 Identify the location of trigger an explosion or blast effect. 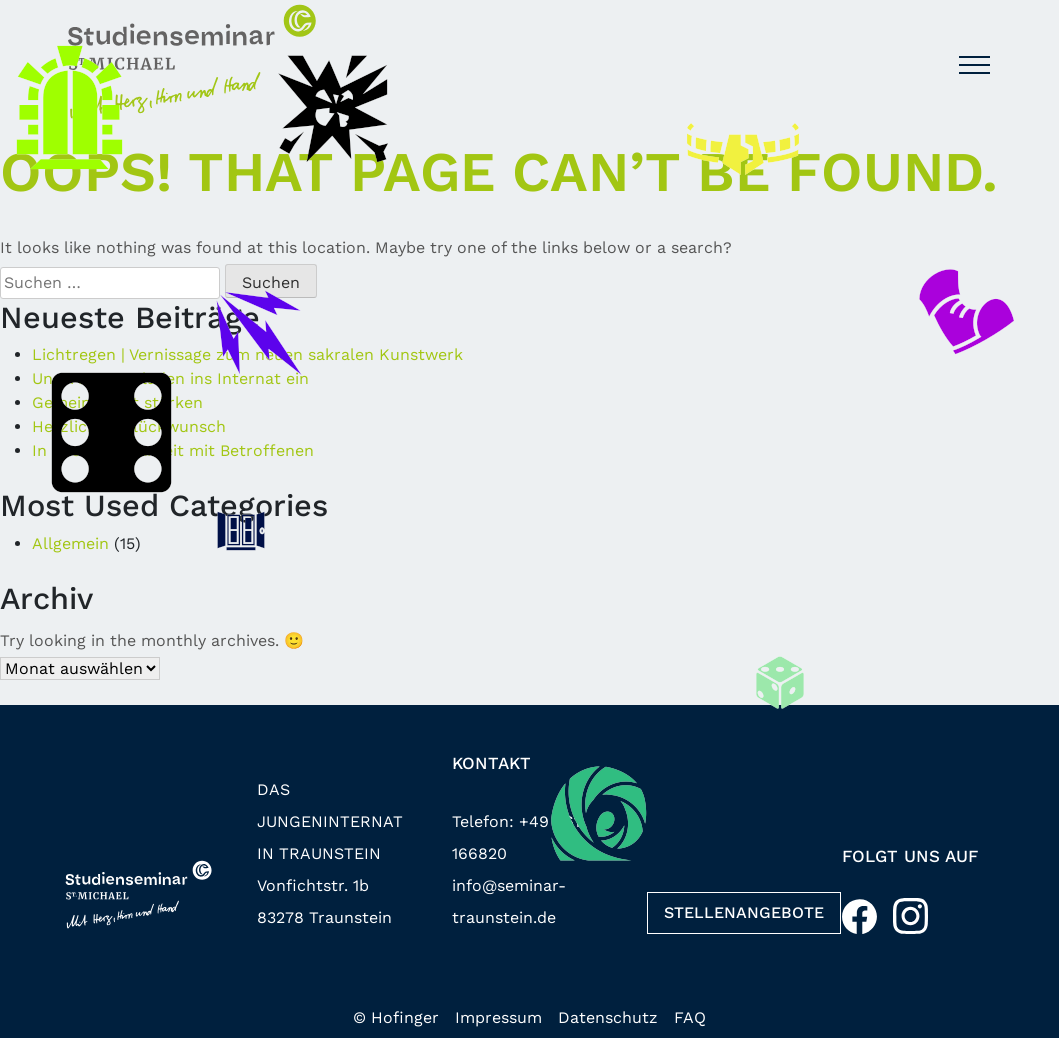
(332, 109).